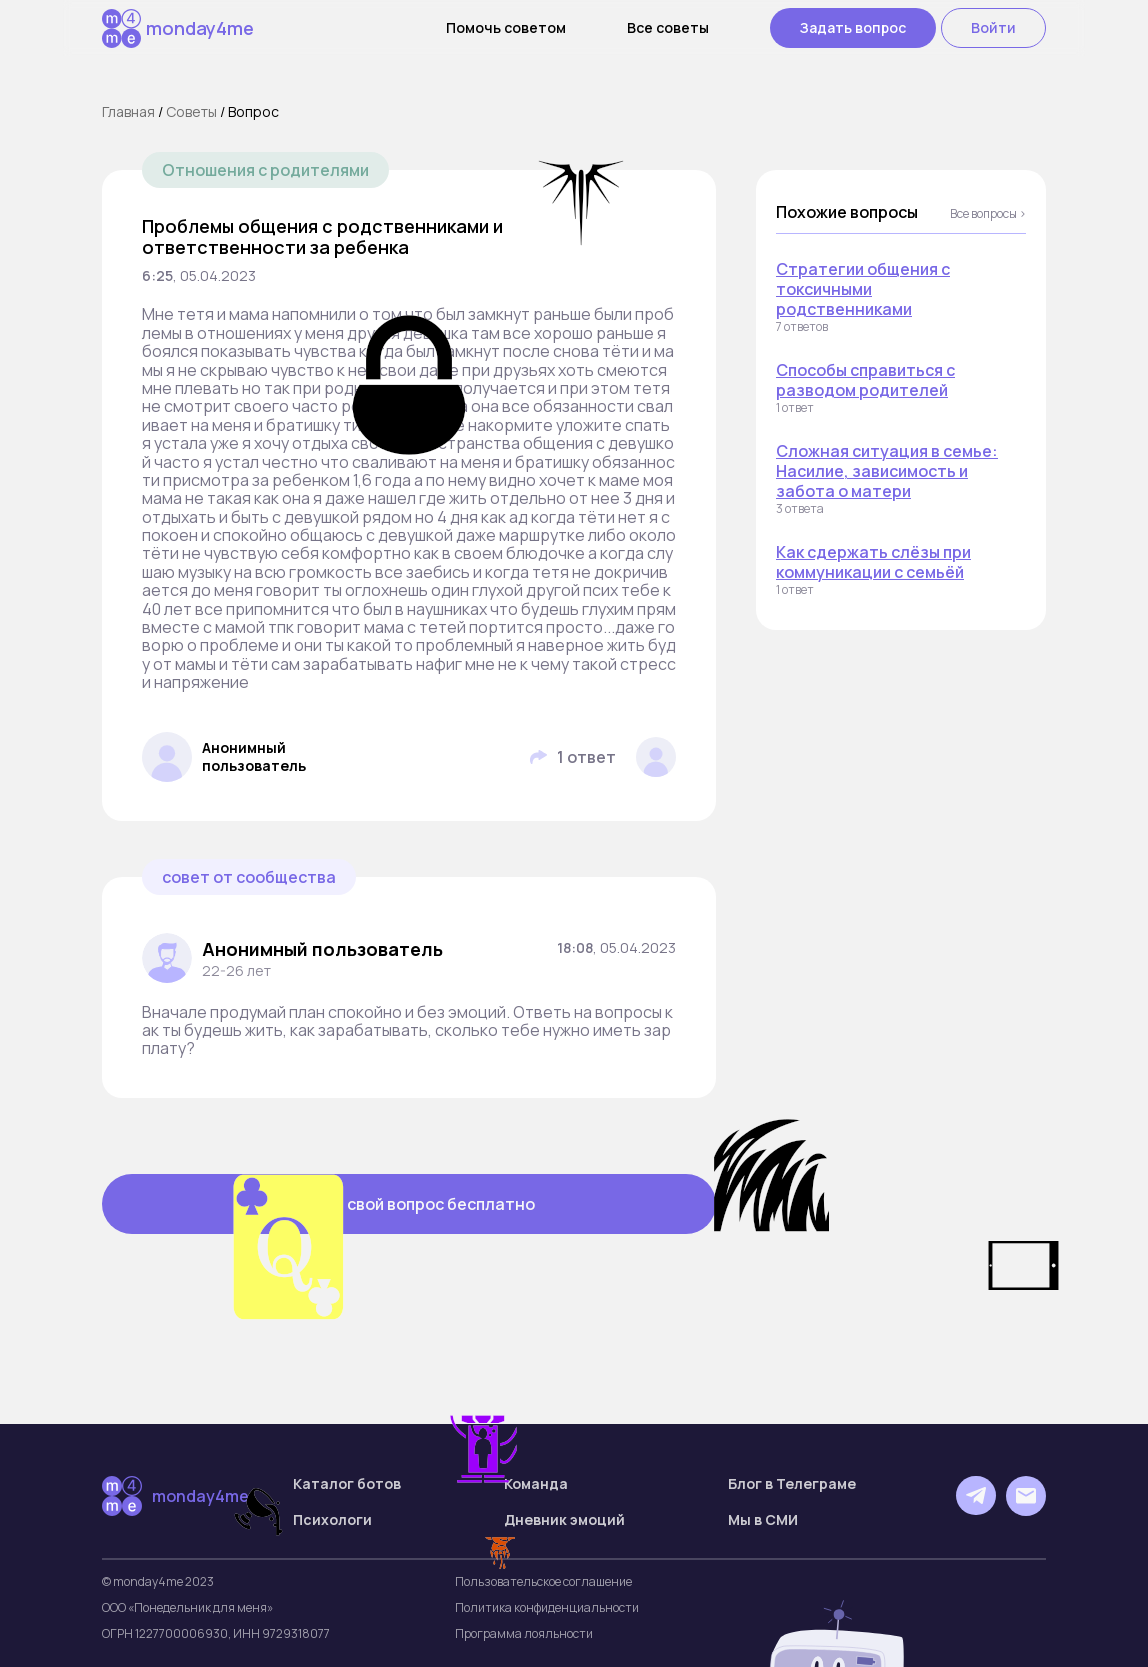  What do you see at coordinates (409, 385) in the screenshot?
I see `indicates a locked or secured item` at bounding box center [409, 385].